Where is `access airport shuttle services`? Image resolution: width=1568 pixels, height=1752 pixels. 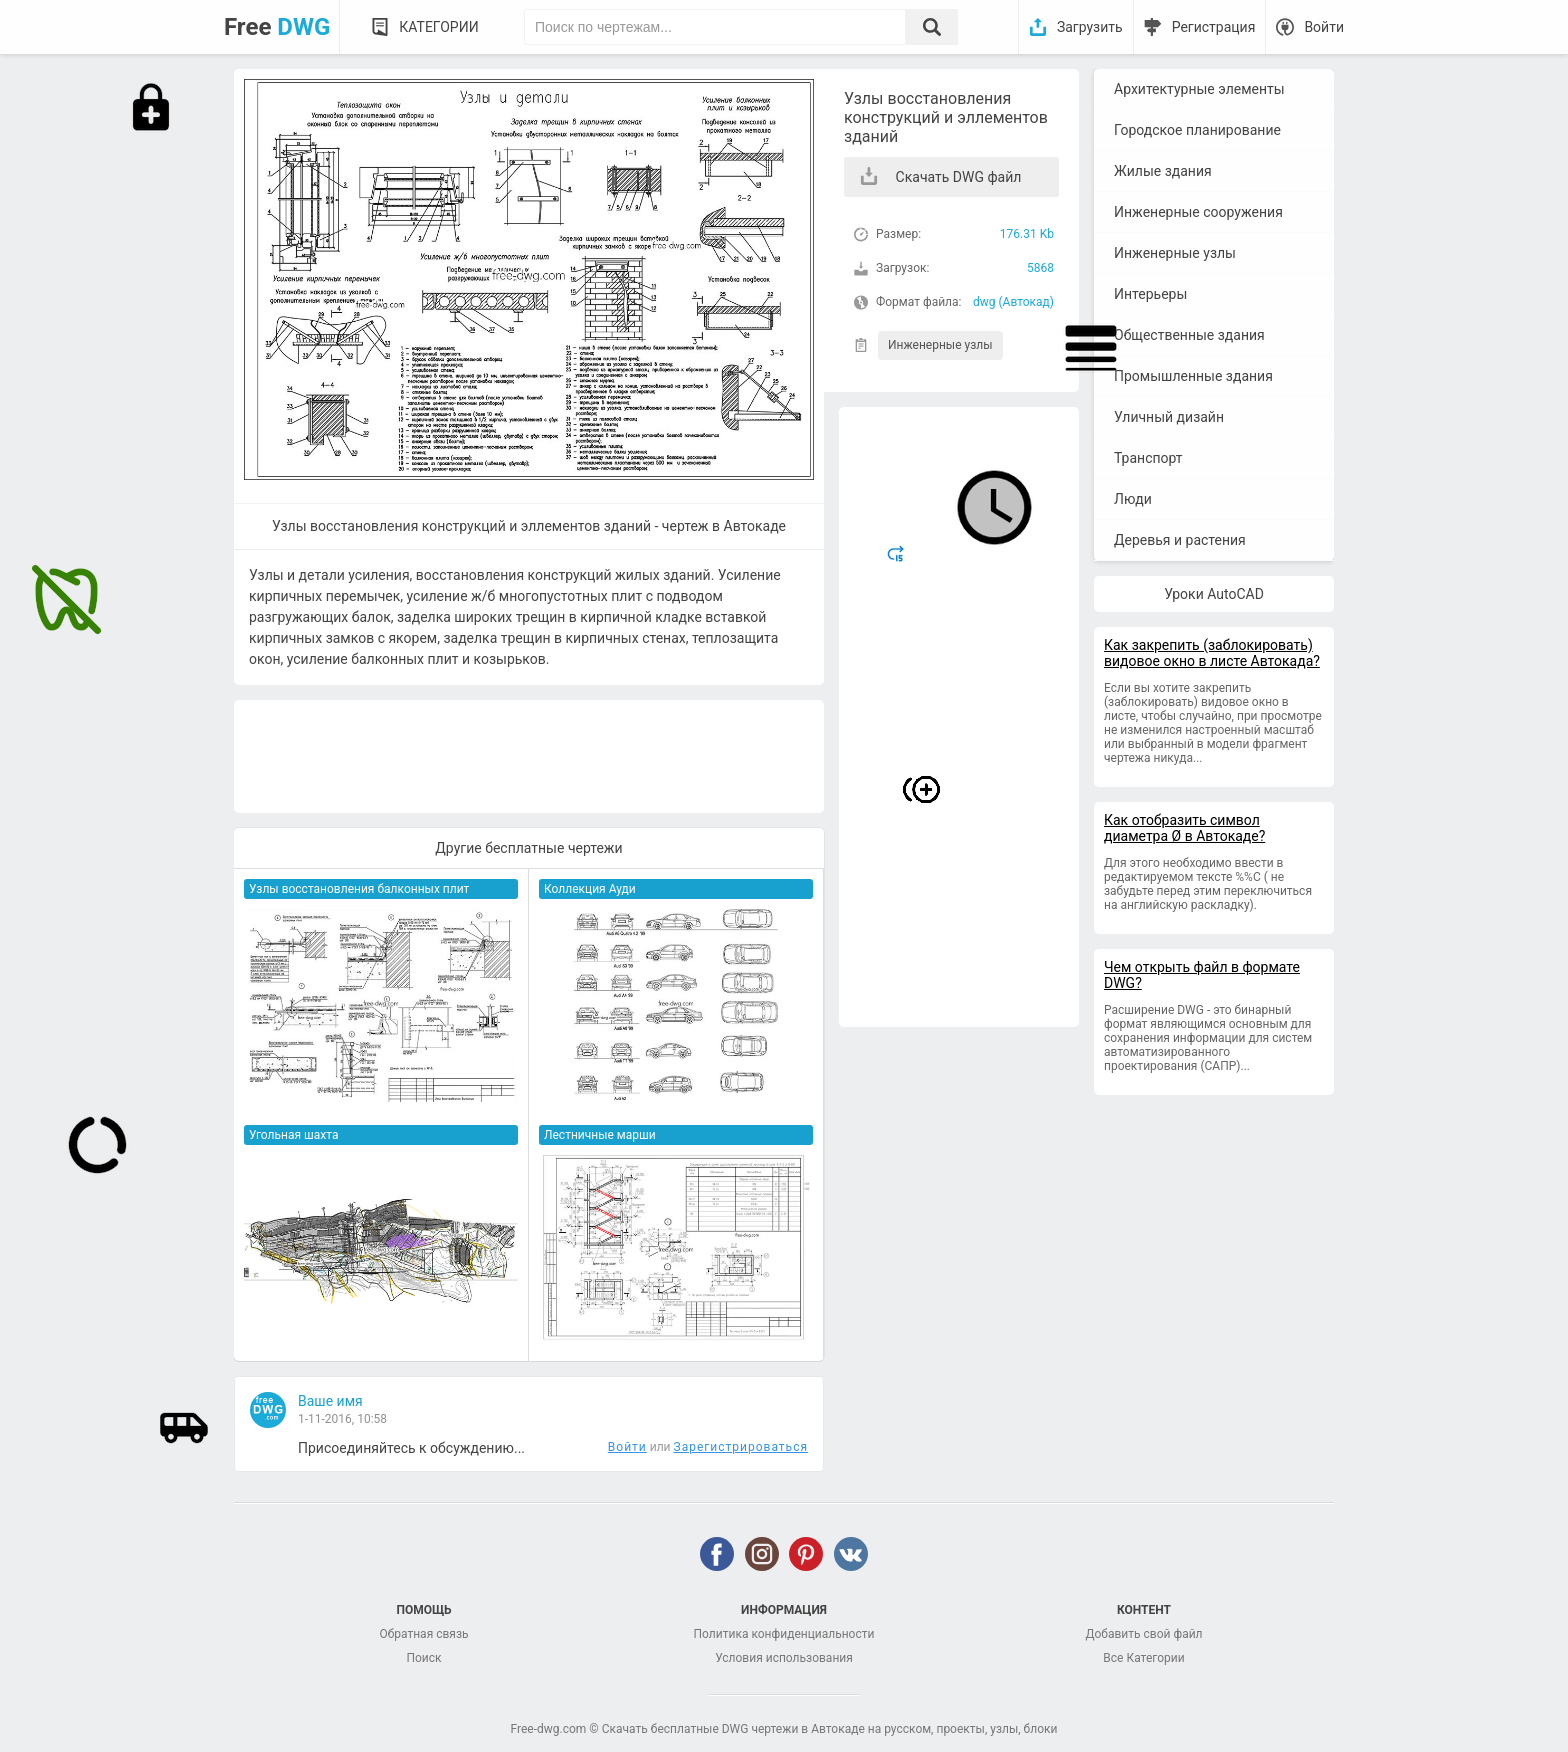 access airport shuttle services is located at coordinates (184, 1428).